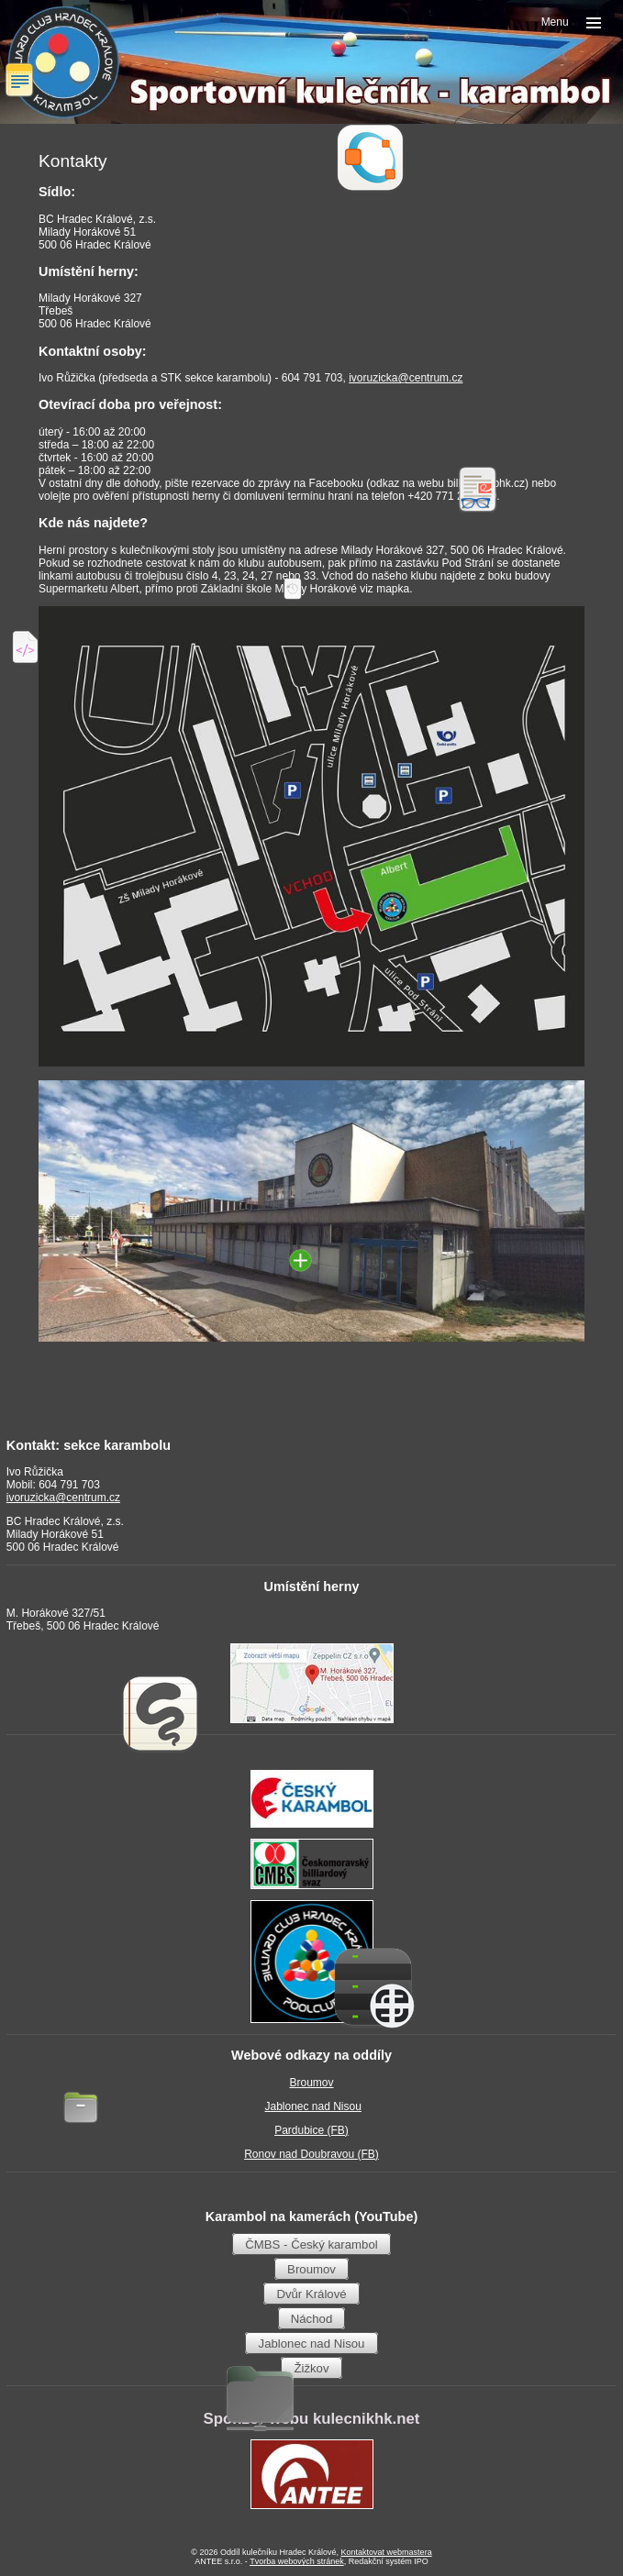 The height and width of the screenshot is (2576, 623). Describe the element at coordinates (293, 589) in the screenshot. I see `a file backup or version history document` at that location.